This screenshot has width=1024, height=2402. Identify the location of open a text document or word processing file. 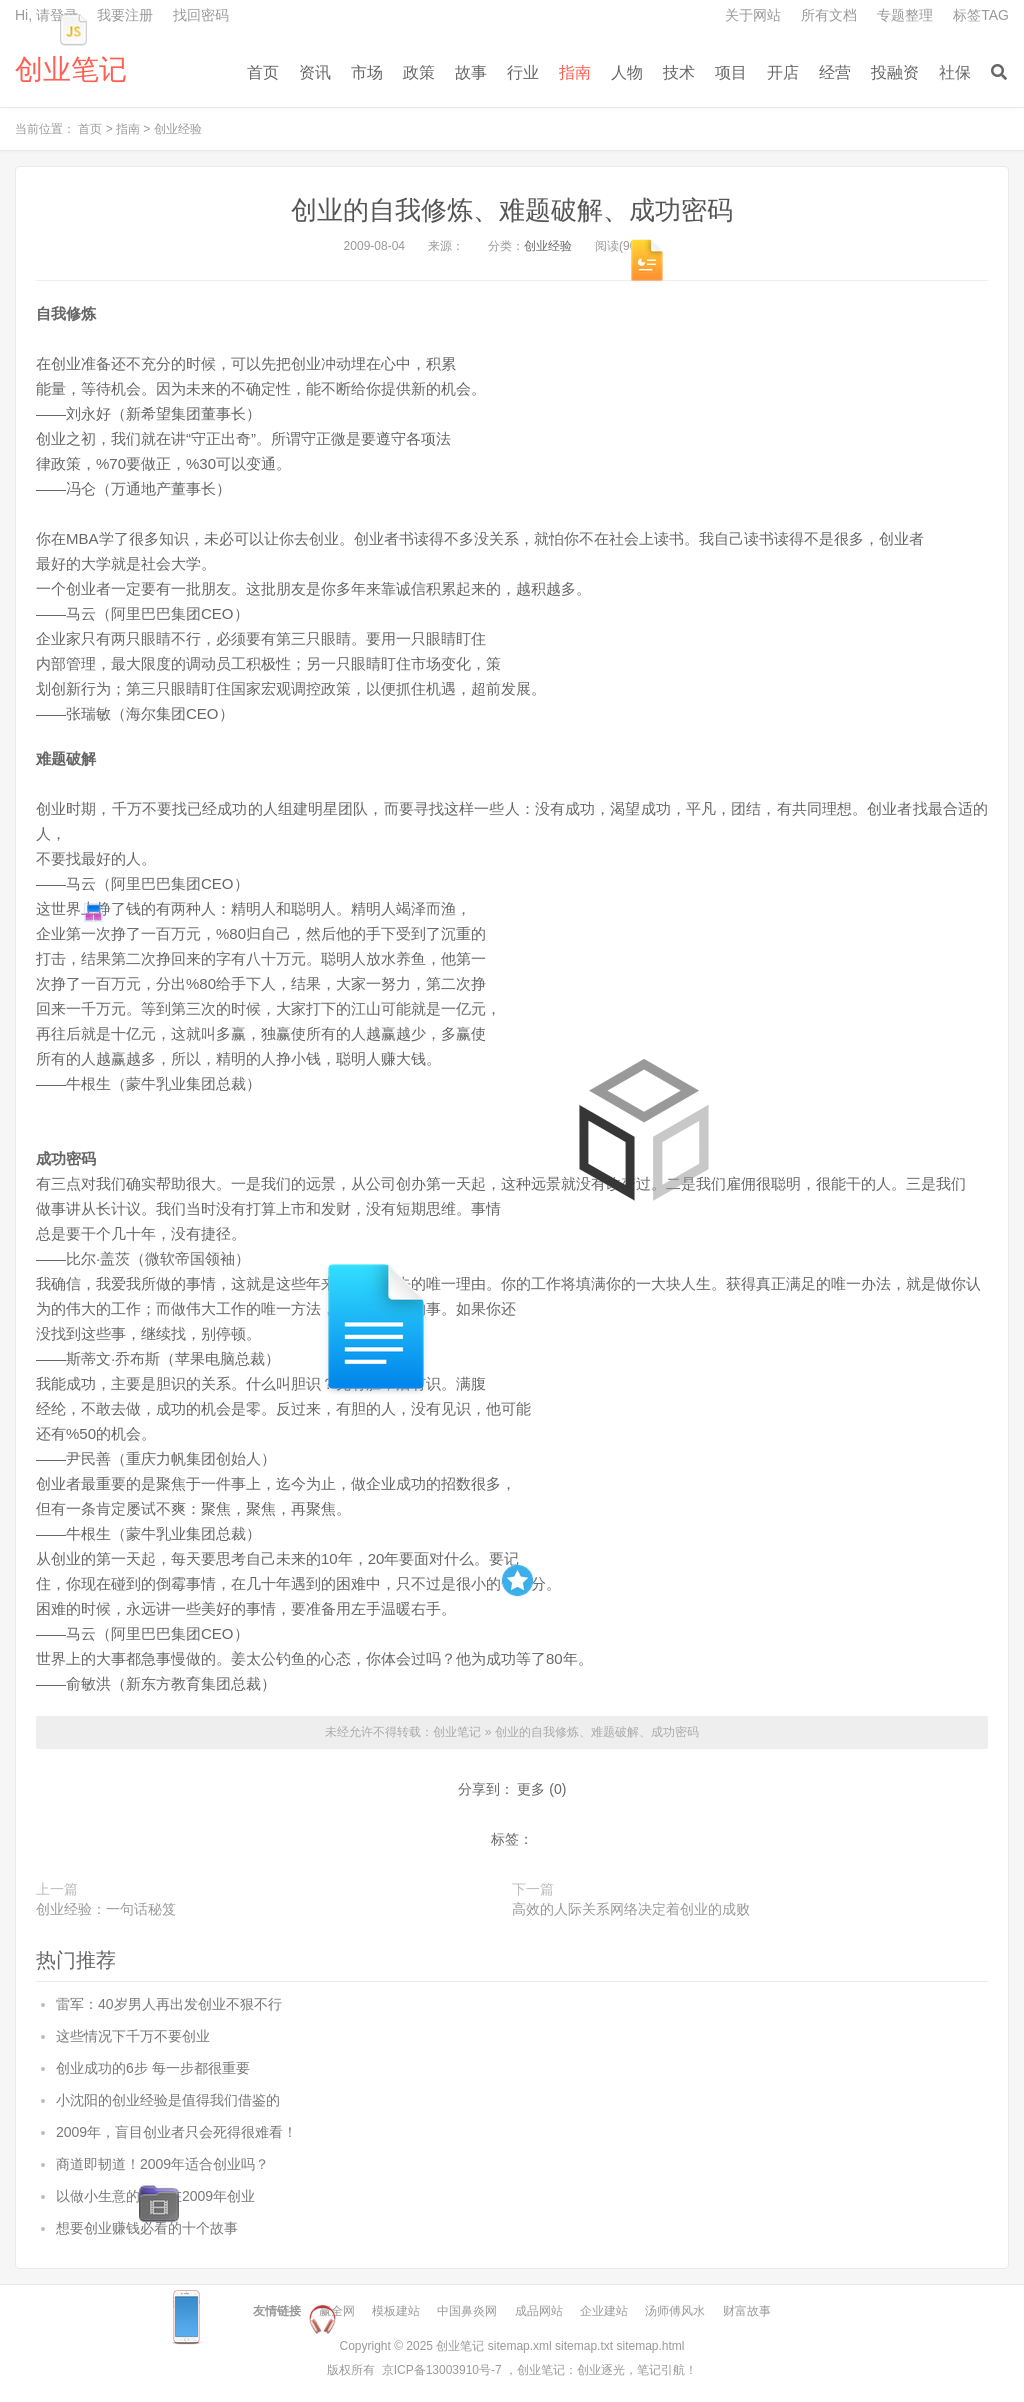
(376, 1329).